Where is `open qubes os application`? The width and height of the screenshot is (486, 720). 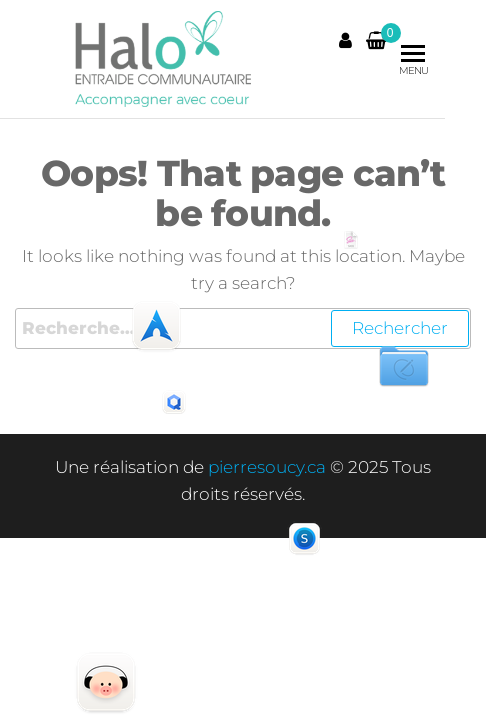 open qubes os application is located at coordinates (174, 402).